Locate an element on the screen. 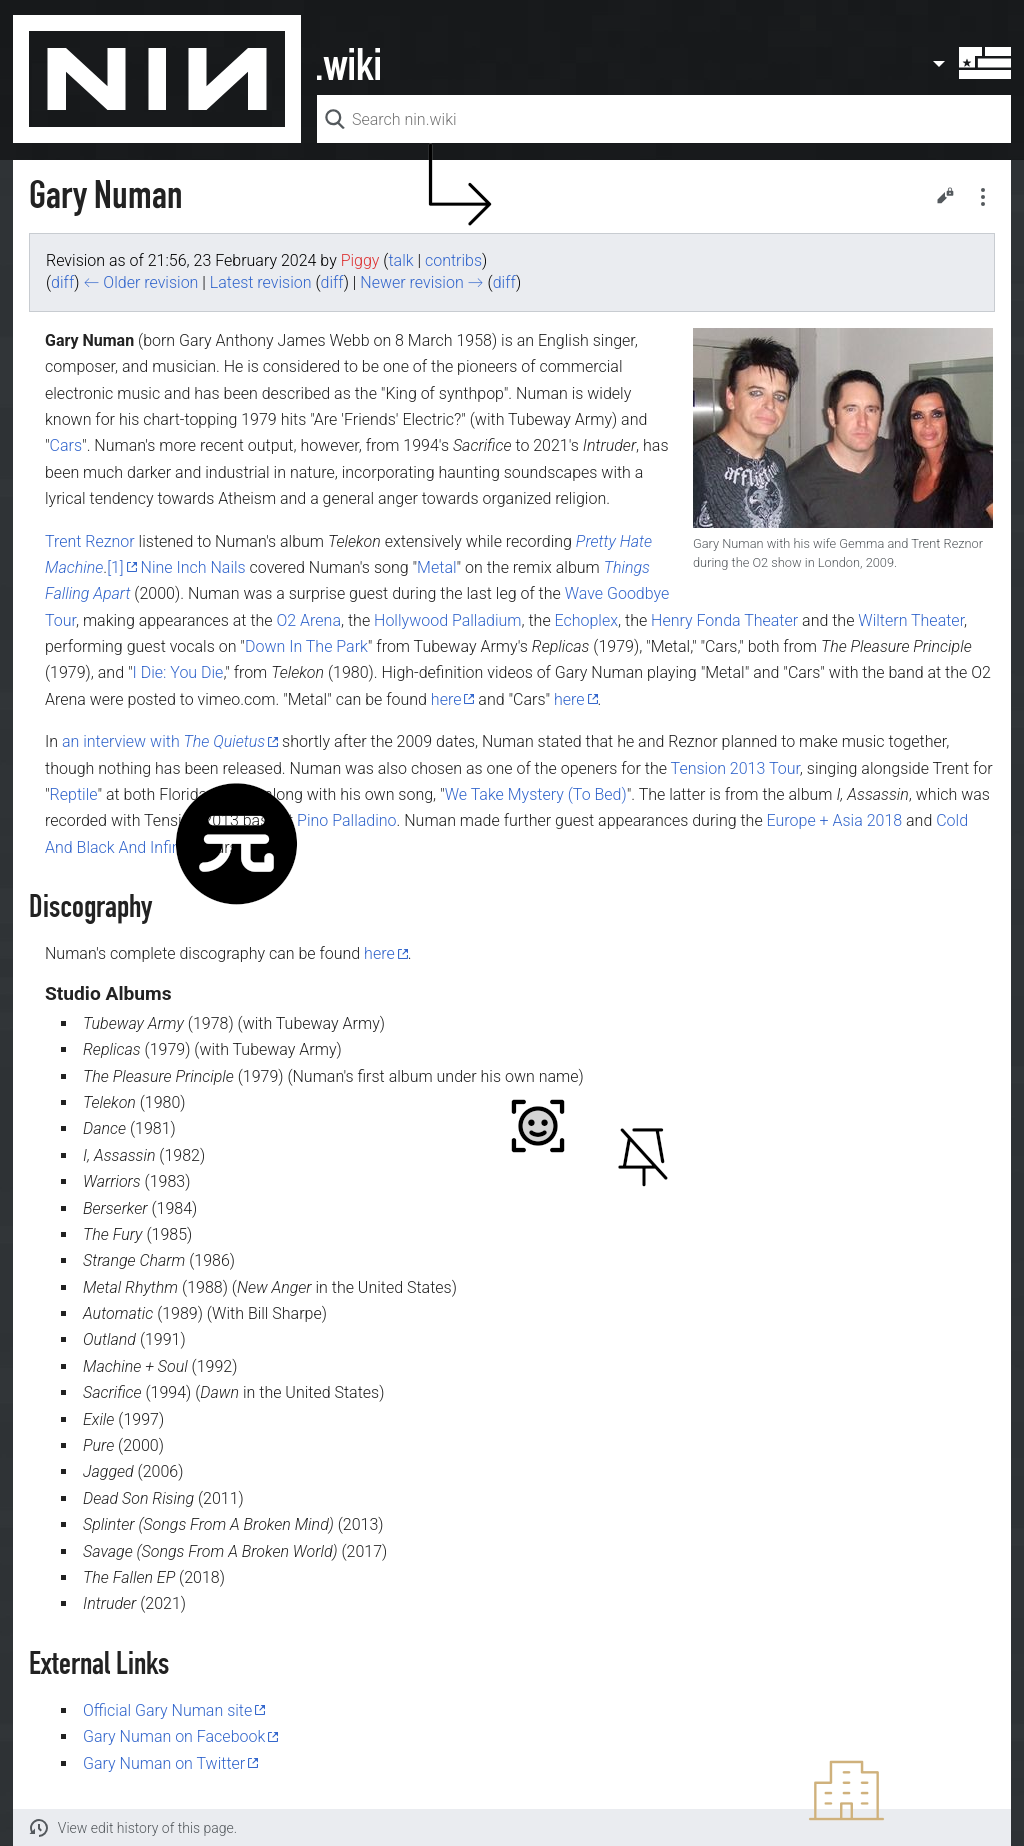 Image resolution: width=1024 pixels, height=1846 pixels. move item down and to the right is located at coordinates (453, 184).